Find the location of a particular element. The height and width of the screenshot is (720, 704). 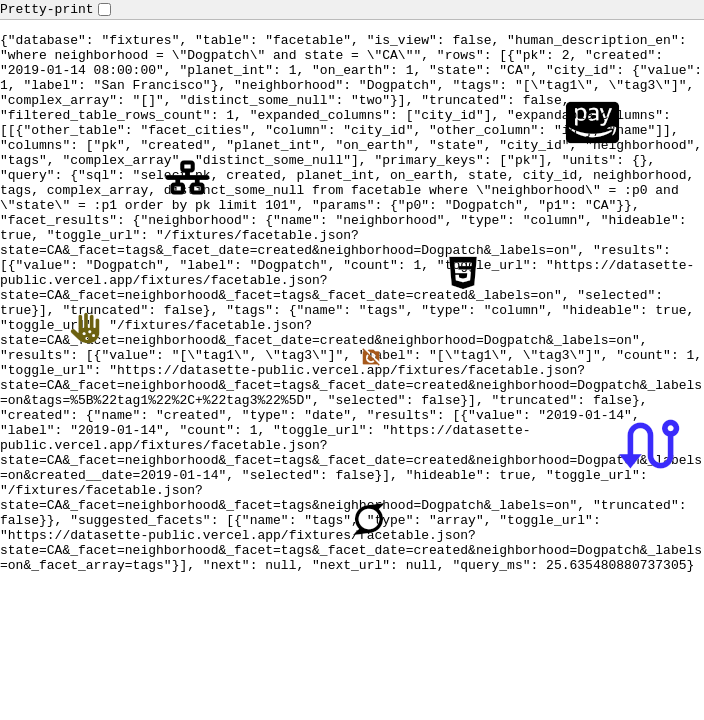

indicates allergy information or warnings is located at coordinates (86, 328).